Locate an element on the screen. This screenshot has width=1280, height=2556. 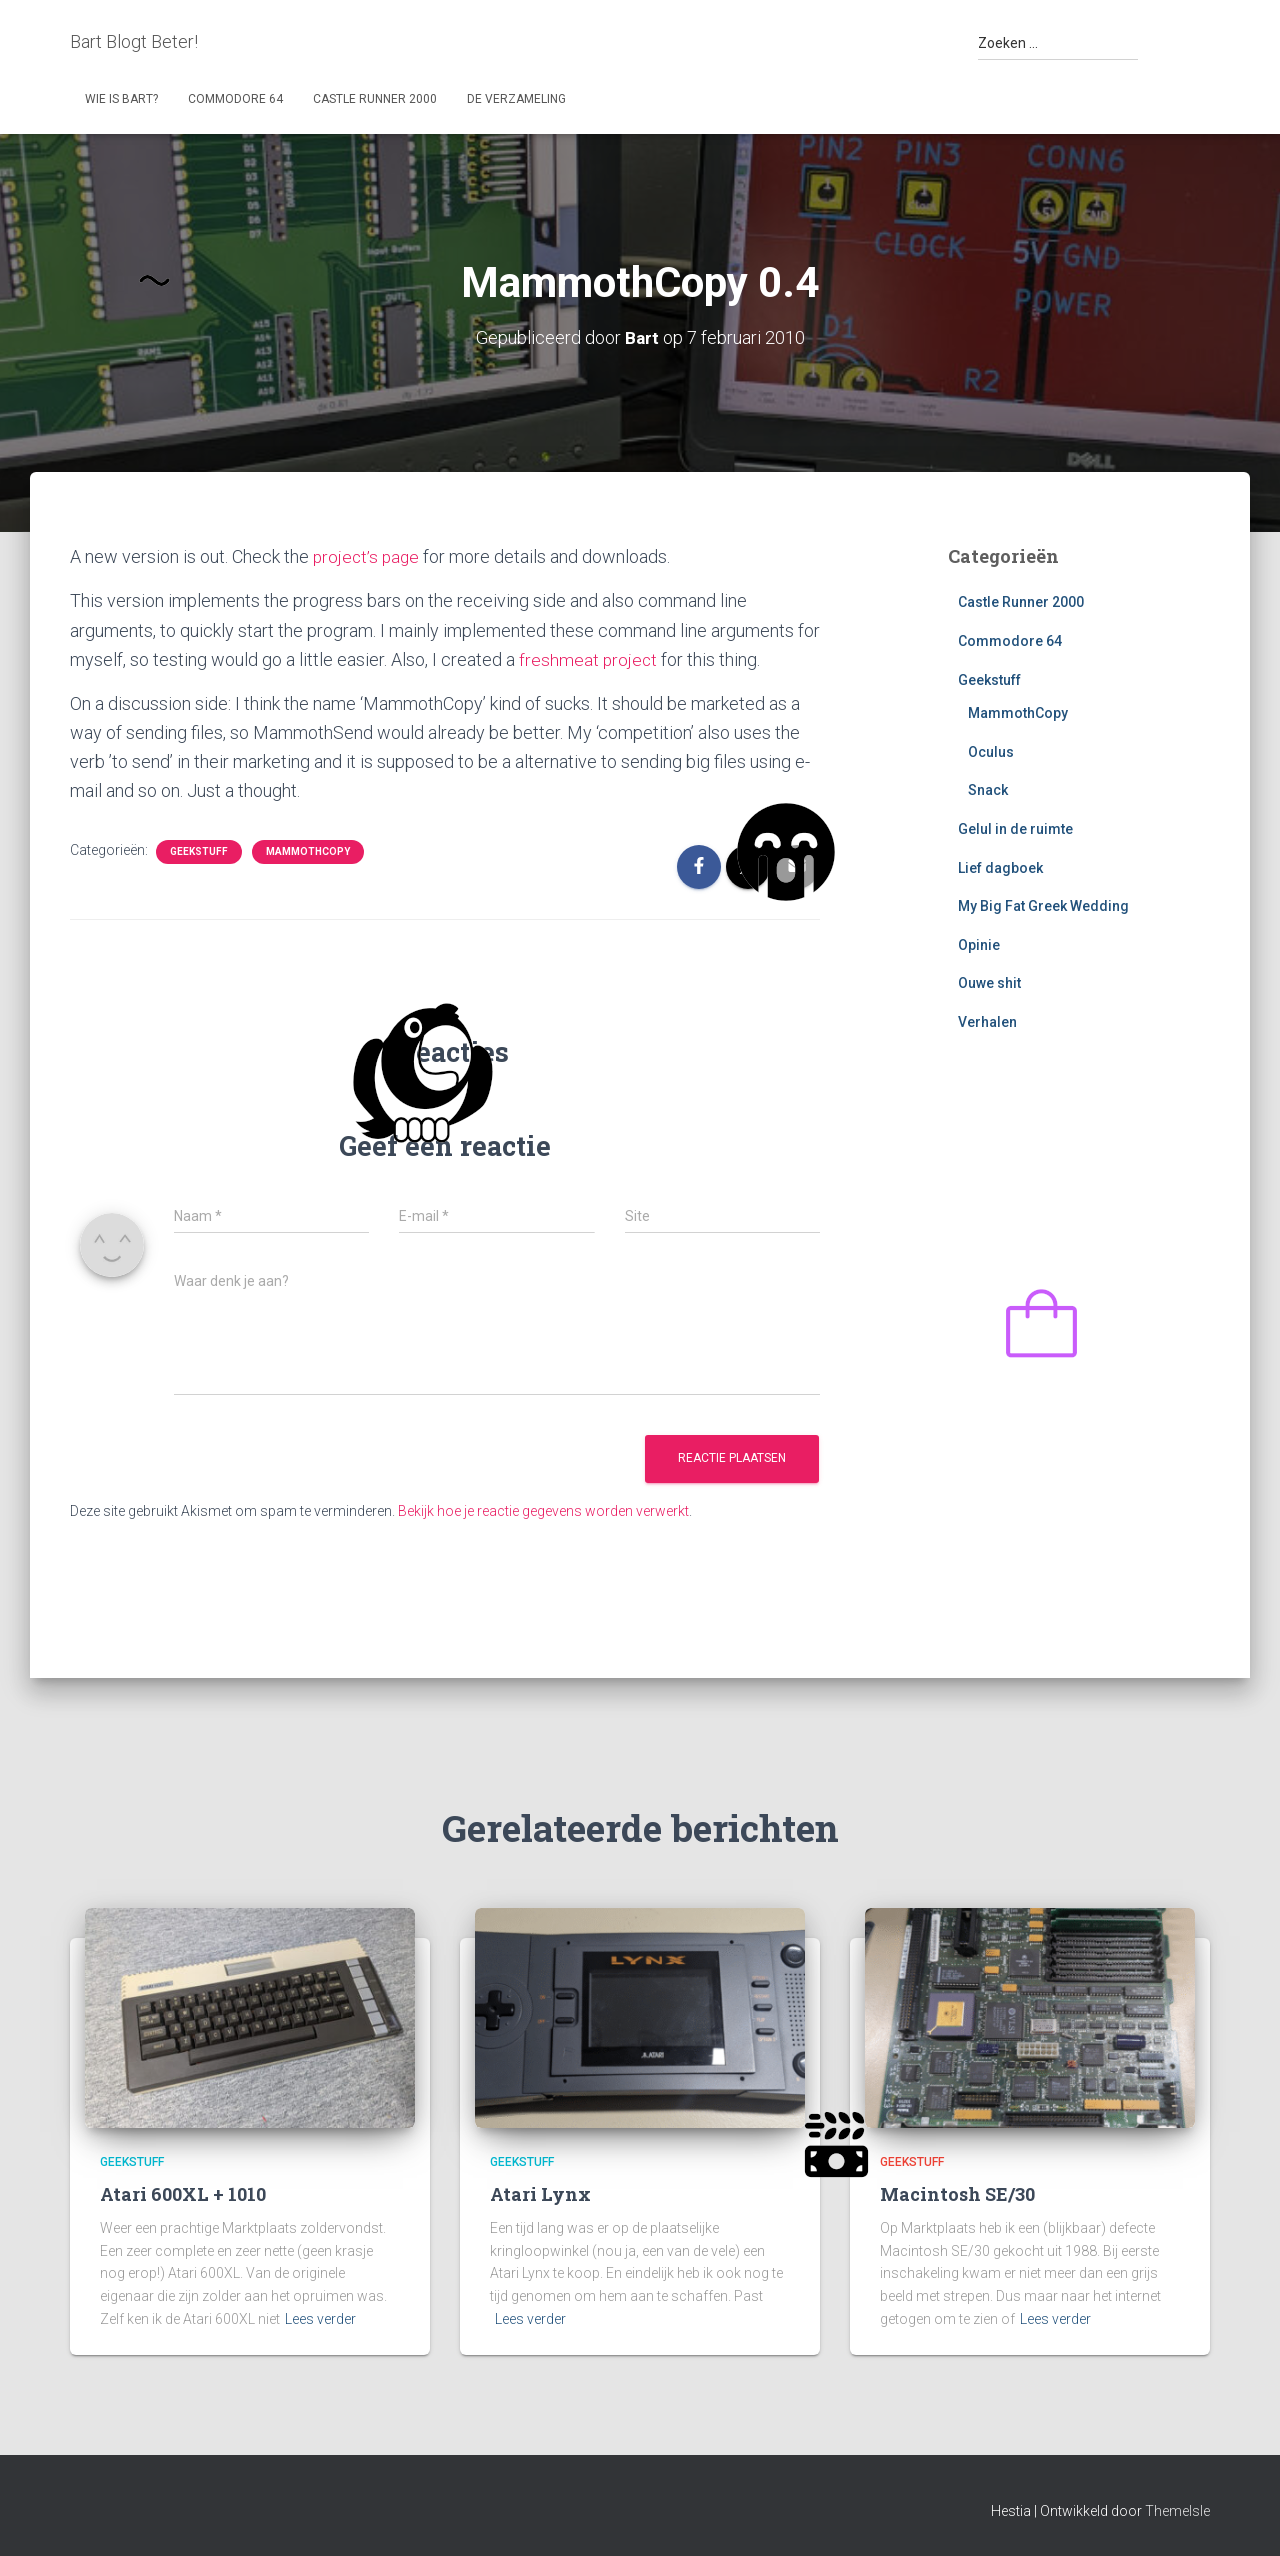
view your shopping bag is located at coordinates (1041, 1327).